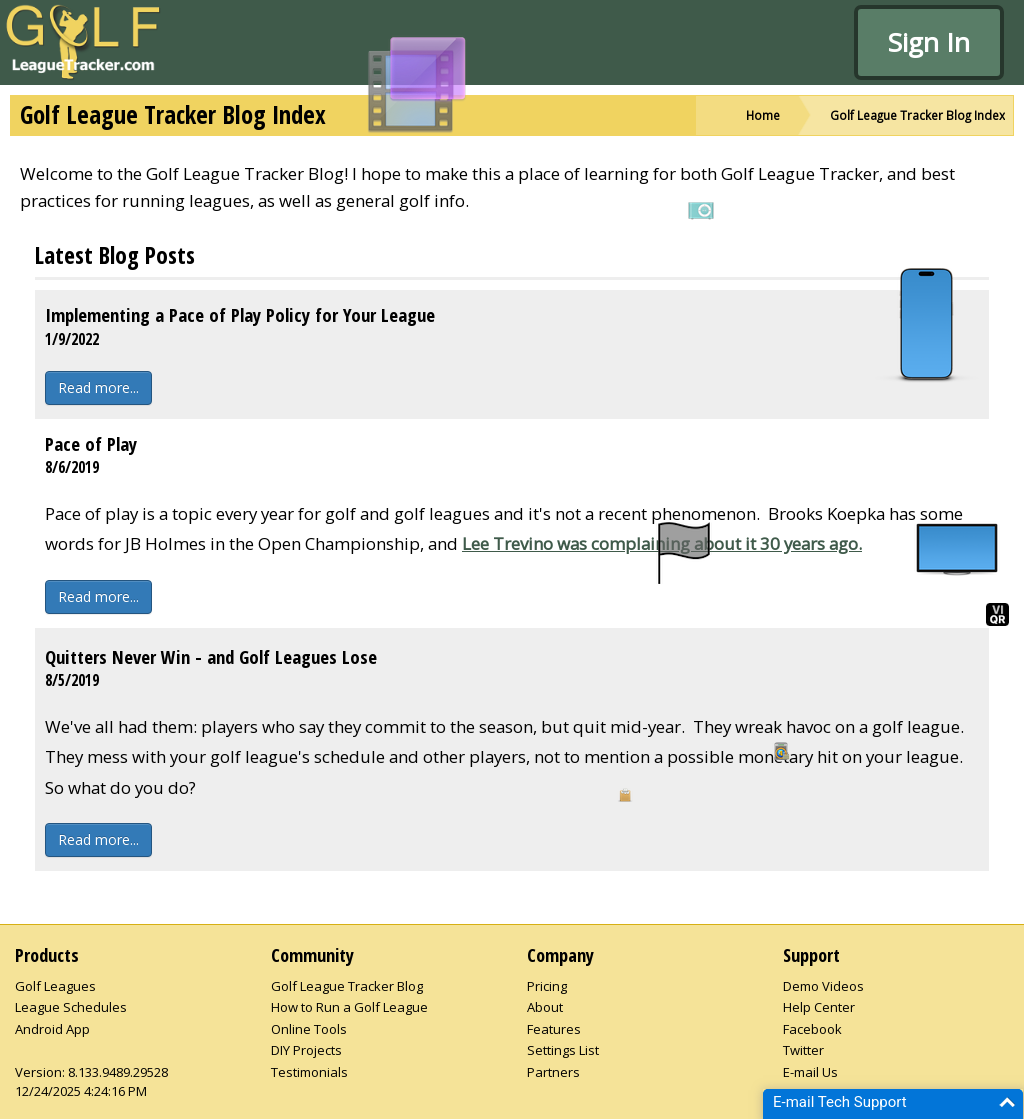 This screenshot has height=1119, width=1024. What do you see at coordinates (926, 325) in the screenshot?
I see `manage connected iPhone device` at bounding box center [926, 325].